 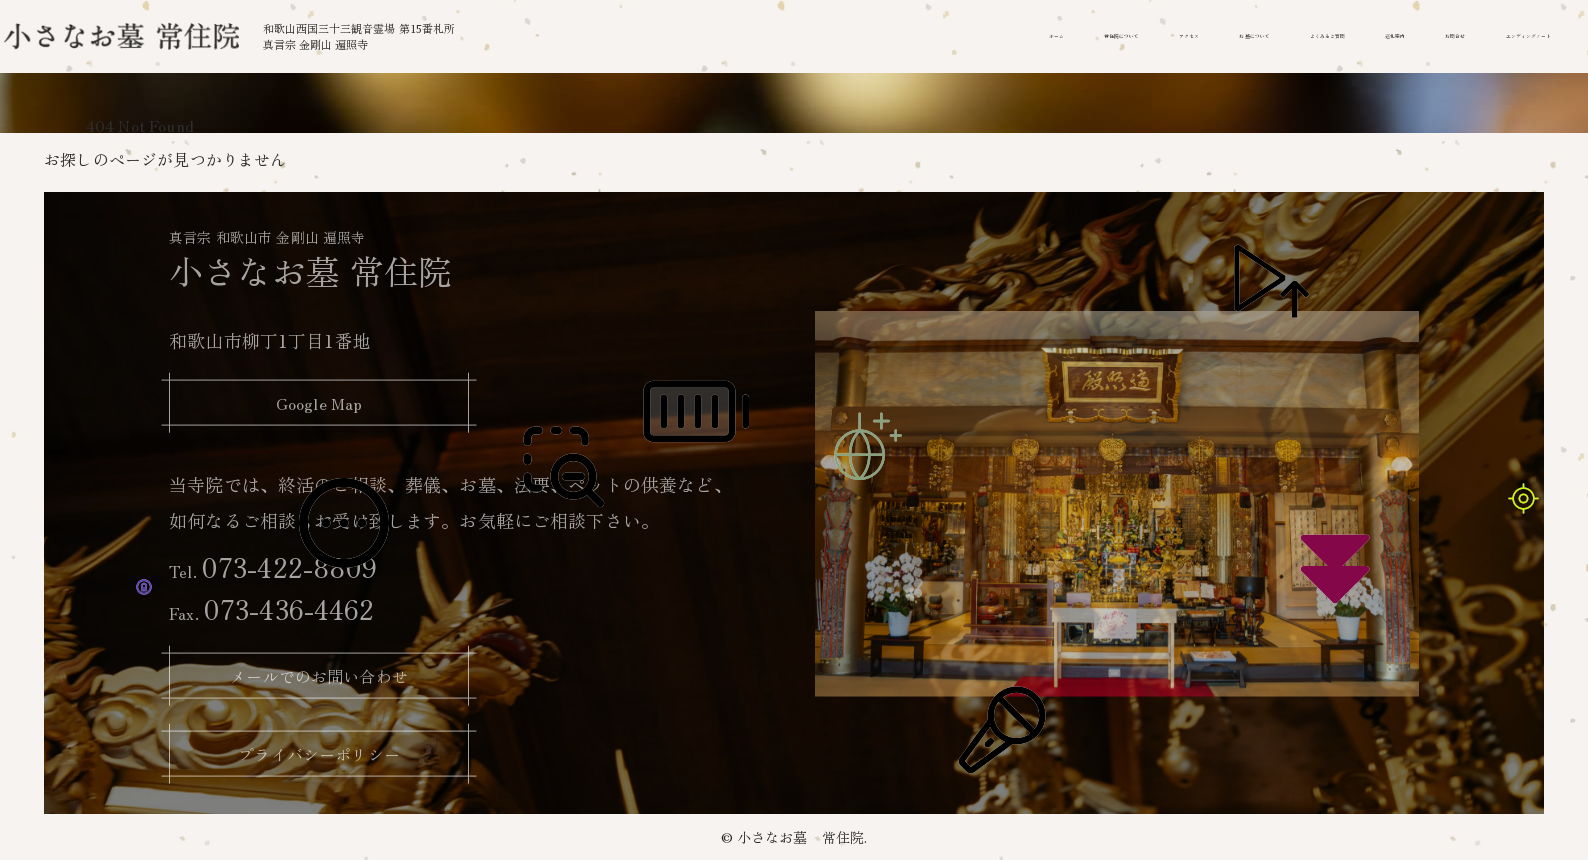 I want to click on expand all sections or content, so click(x=1335, y=566).